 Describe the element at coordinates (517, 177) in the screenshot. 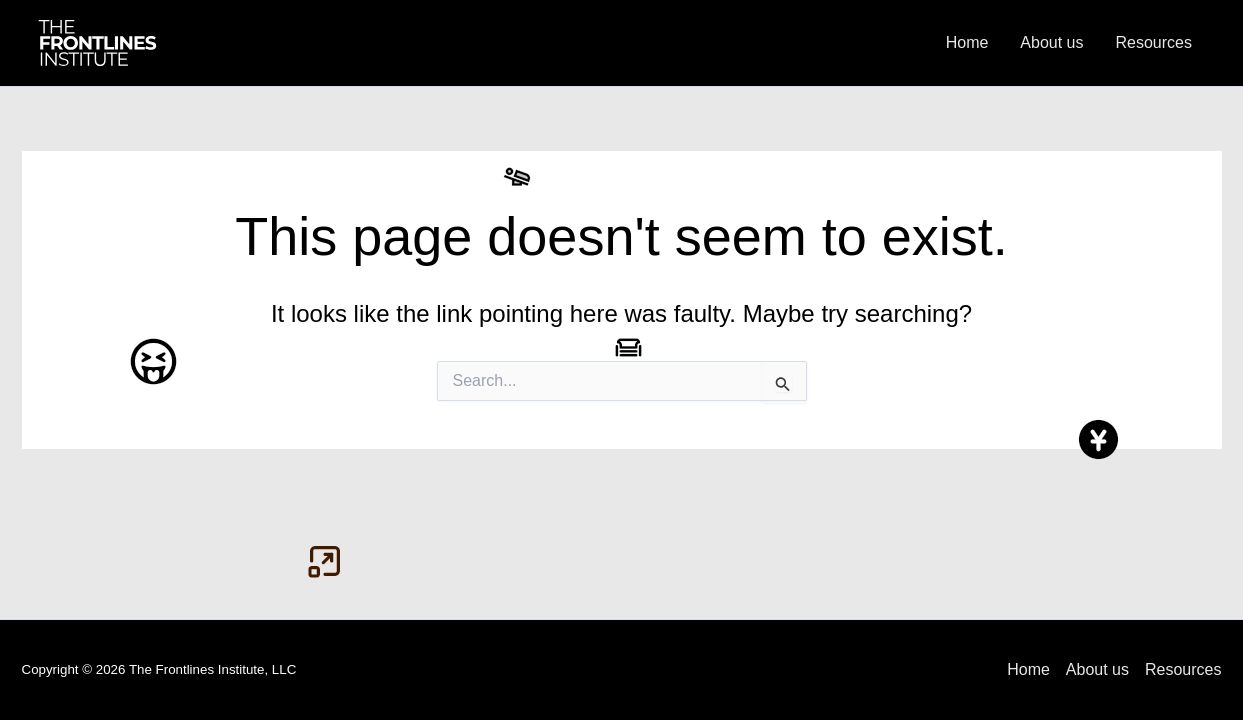

I see `indicates lie-flat seat availability on flight` at that location.